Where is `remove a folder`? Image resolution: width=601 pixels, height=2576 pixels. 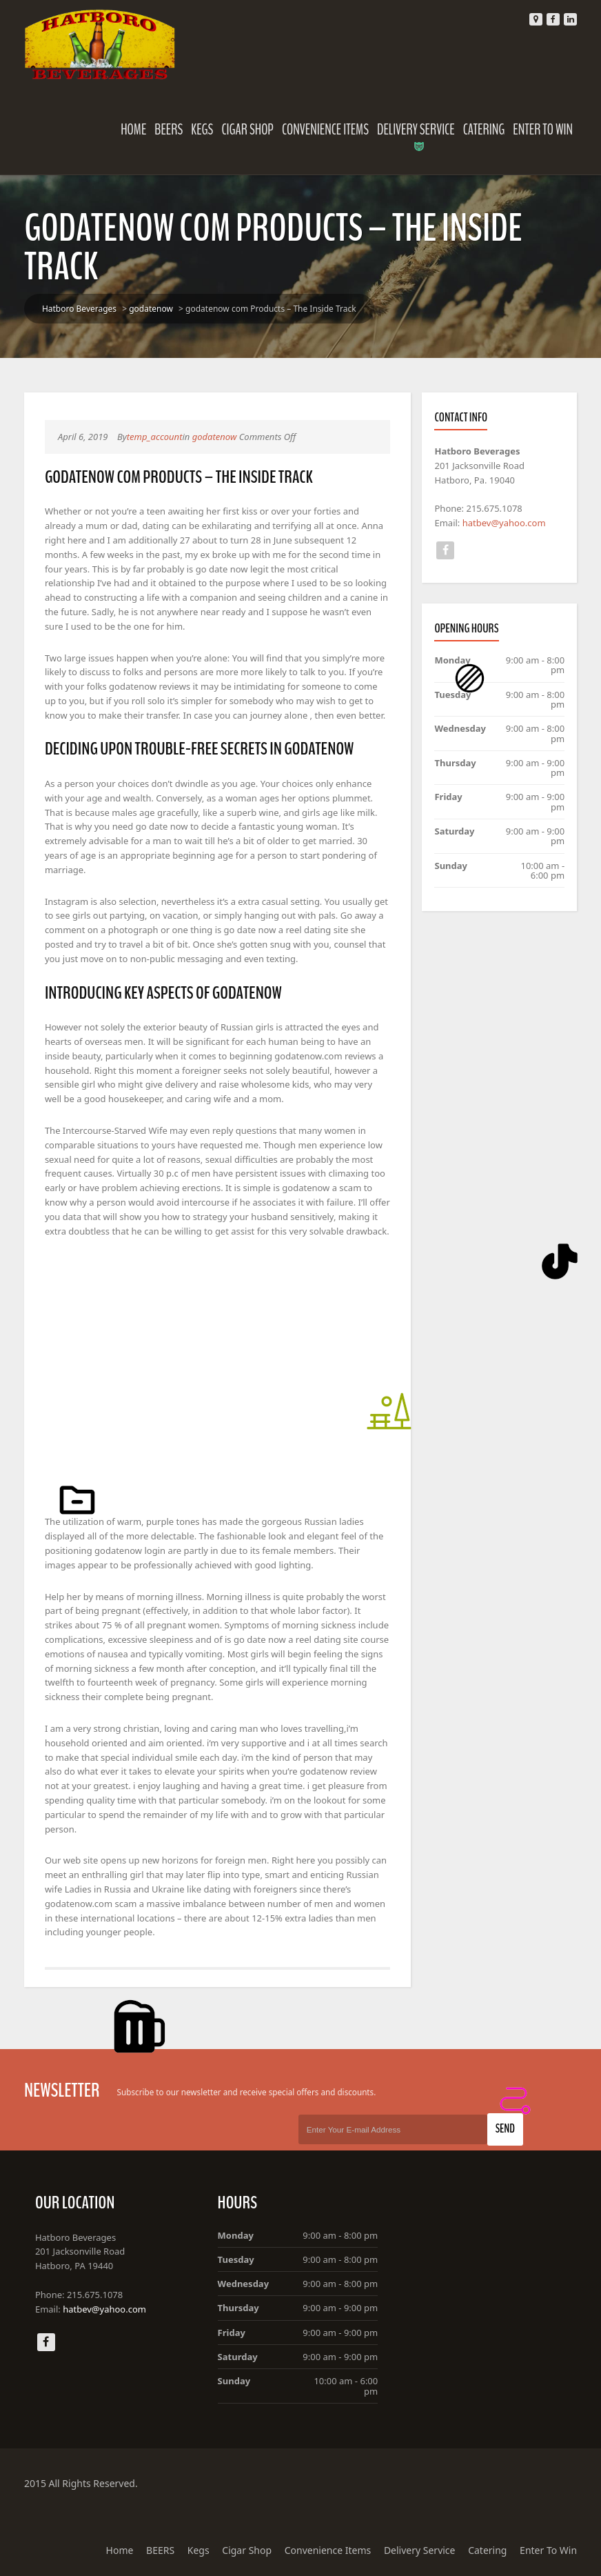
remove a folder is located at coordinates (77, 1499).